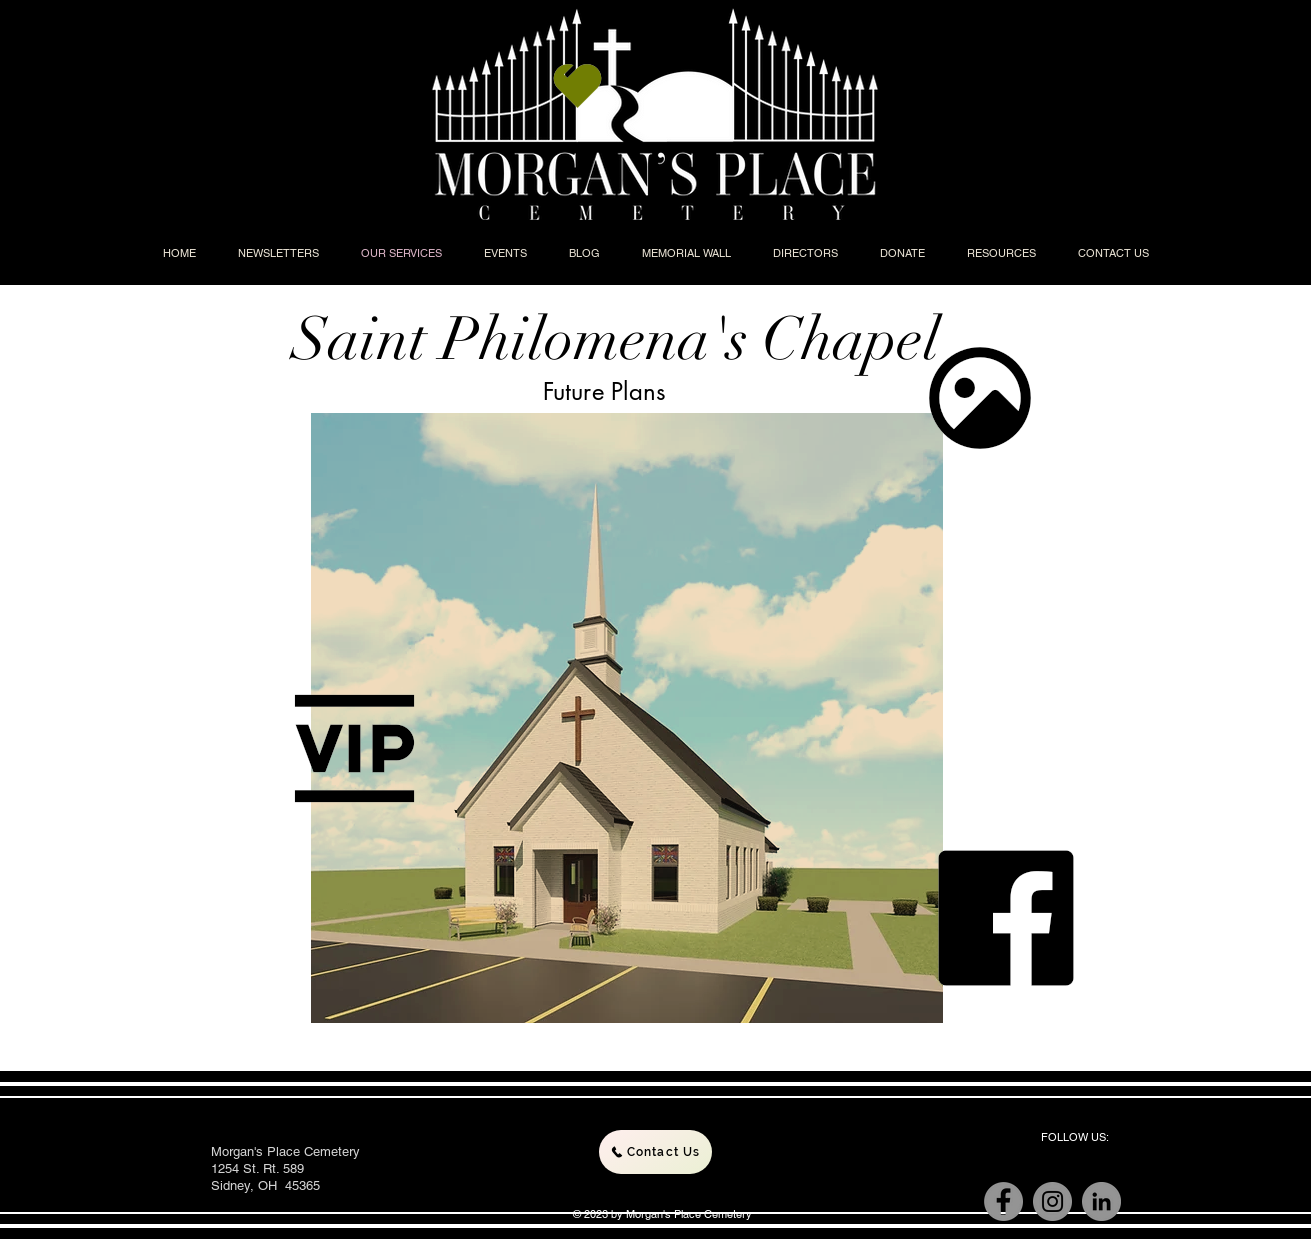 The height and width of the screenshot is (1239, 1311). I want to click on view image or photo gallery, so click(980, 398).